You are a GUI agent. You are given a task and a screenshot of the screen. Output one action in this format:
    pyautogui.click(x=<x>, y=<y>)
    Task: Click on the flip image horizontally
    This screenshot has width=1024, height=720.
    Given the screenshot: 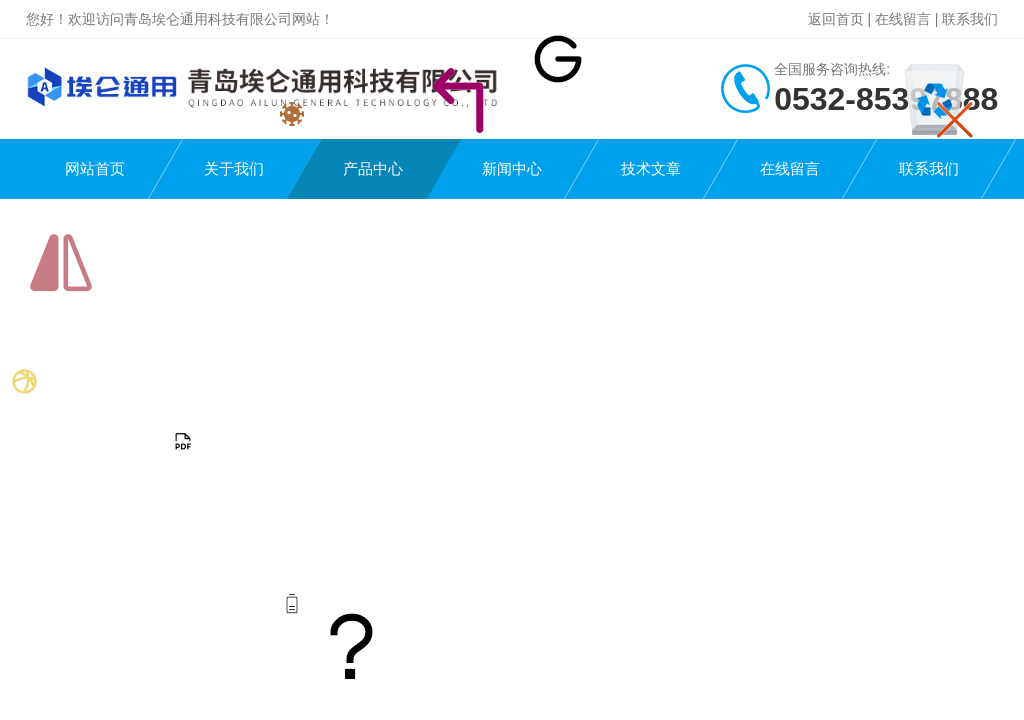 What is the action you would take?
    pyautogui.click(x=61, y=265)
    